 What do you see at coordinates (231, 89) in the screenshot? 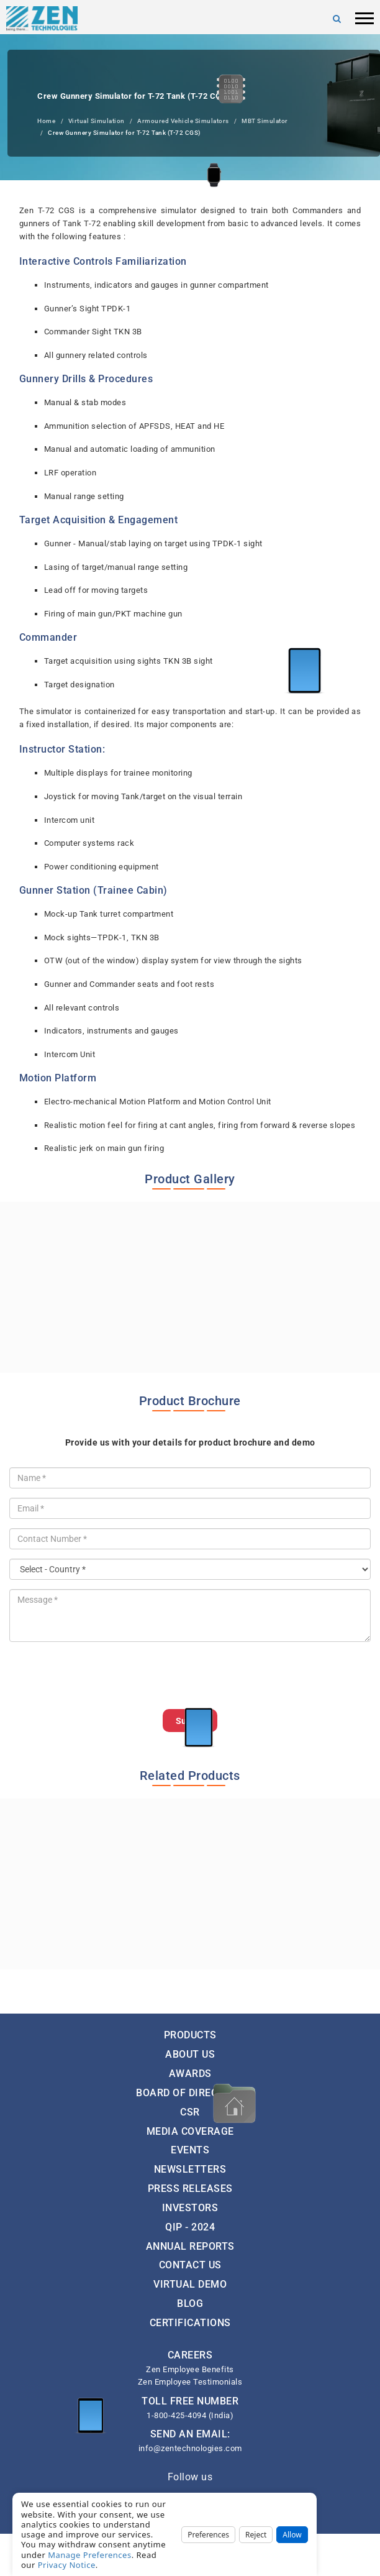
I see `firmware or binary file type indicator` at bounding box center [231, 89].